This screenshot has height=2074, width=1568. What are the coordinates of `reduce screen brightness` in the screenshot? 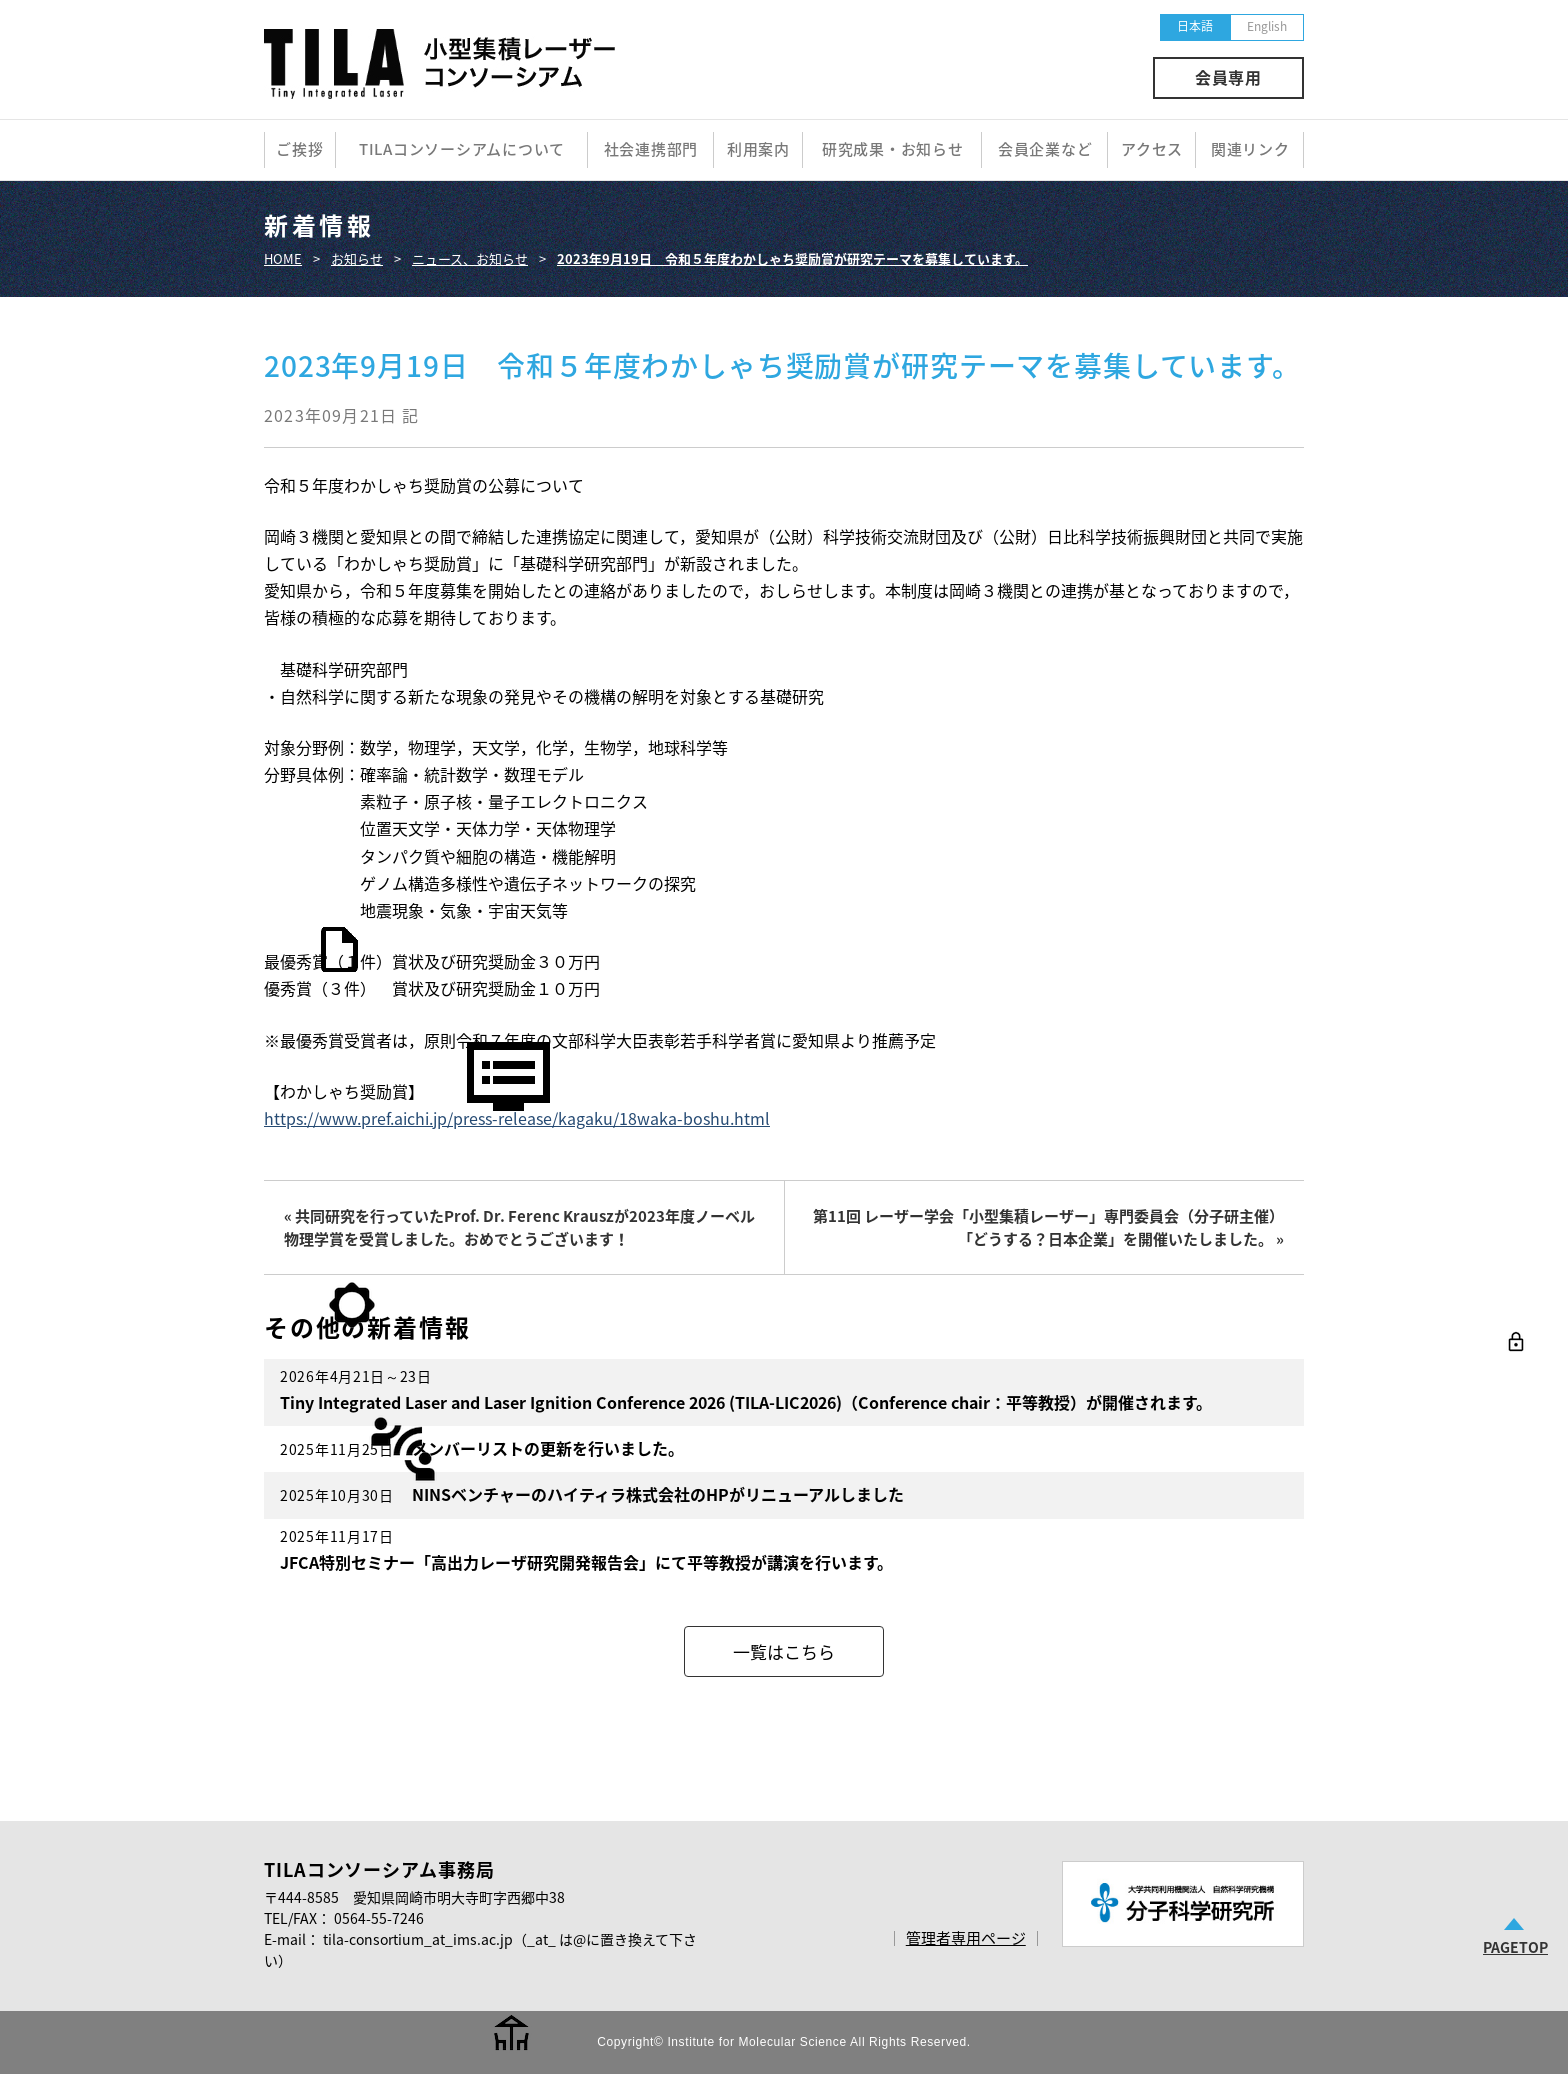 It's located at (352, 1305).